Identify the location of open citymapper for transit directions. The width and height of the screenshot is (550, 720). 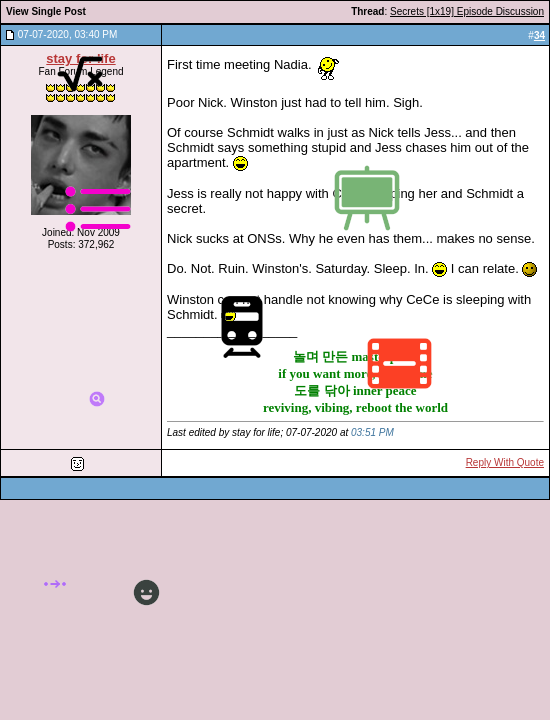
(55, 584).